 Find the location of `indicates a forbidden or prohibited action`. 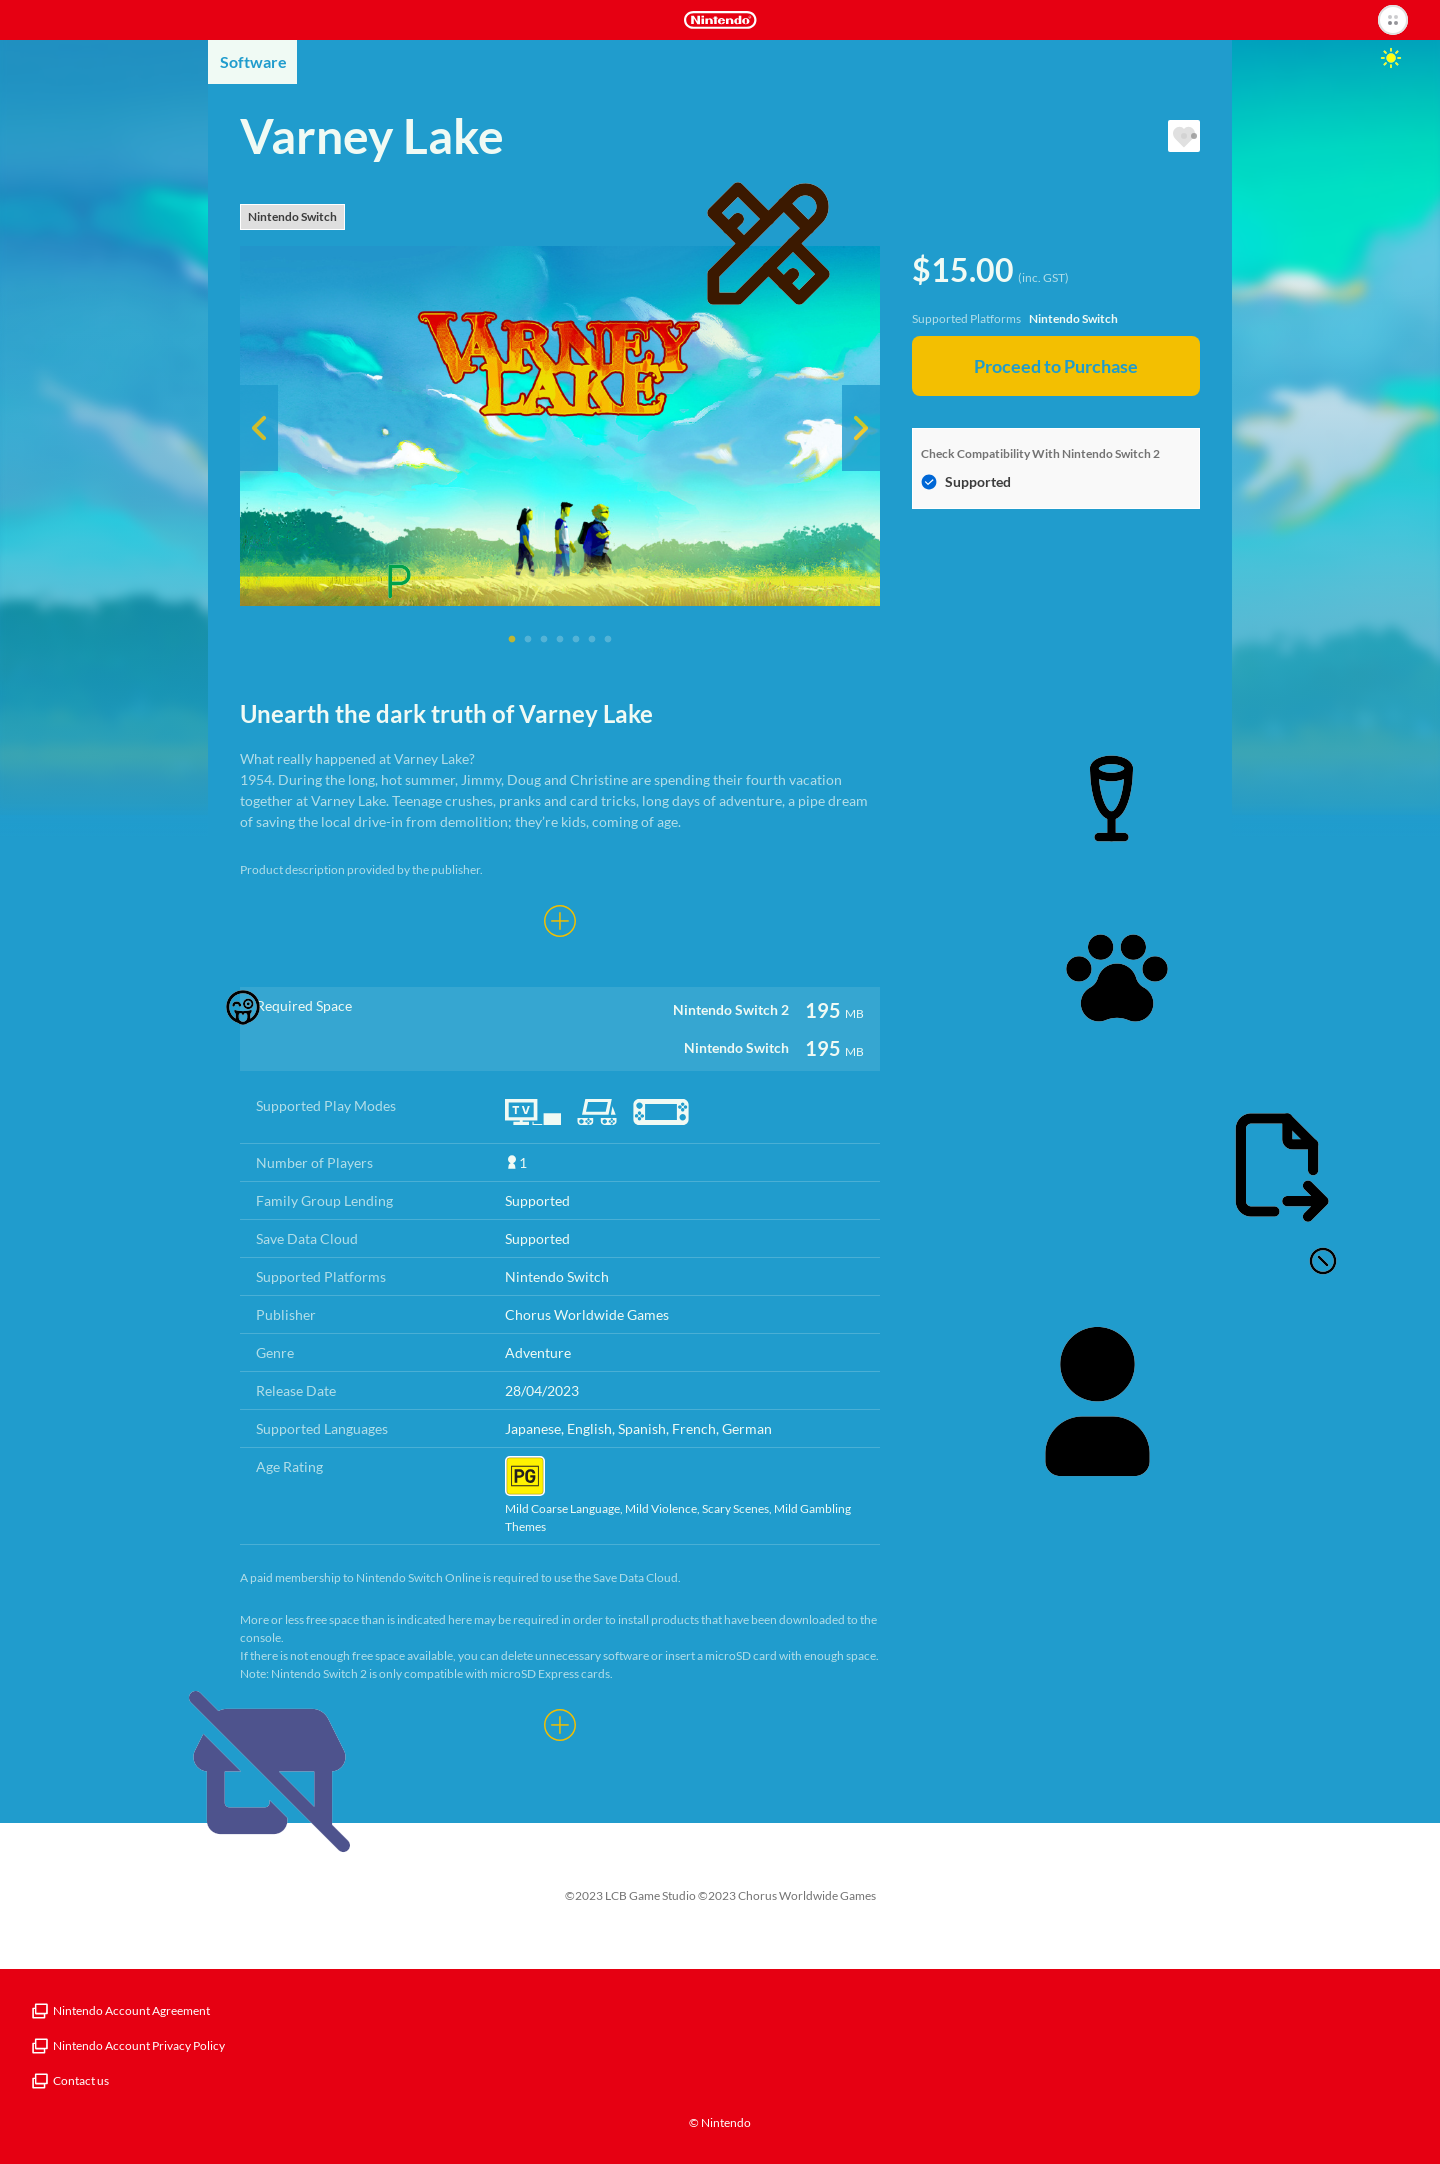

indicates a forbidden or prohibited action is located at coordinates (1323, 1261).